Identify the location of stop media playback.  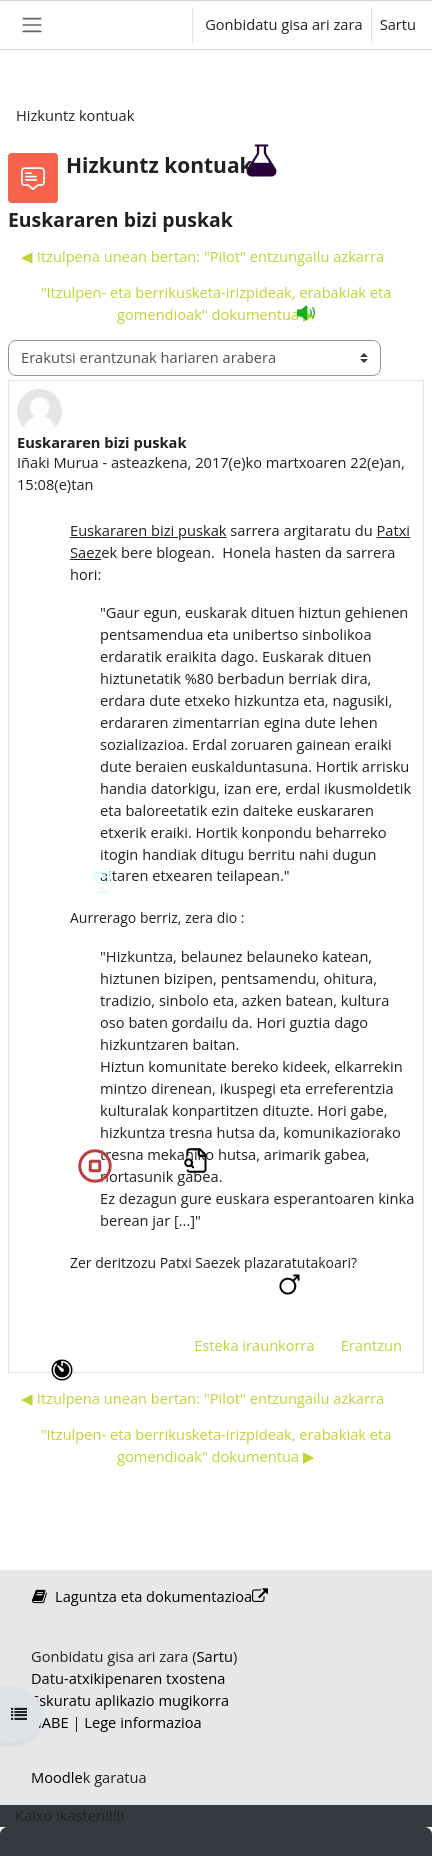
(95, 1166).